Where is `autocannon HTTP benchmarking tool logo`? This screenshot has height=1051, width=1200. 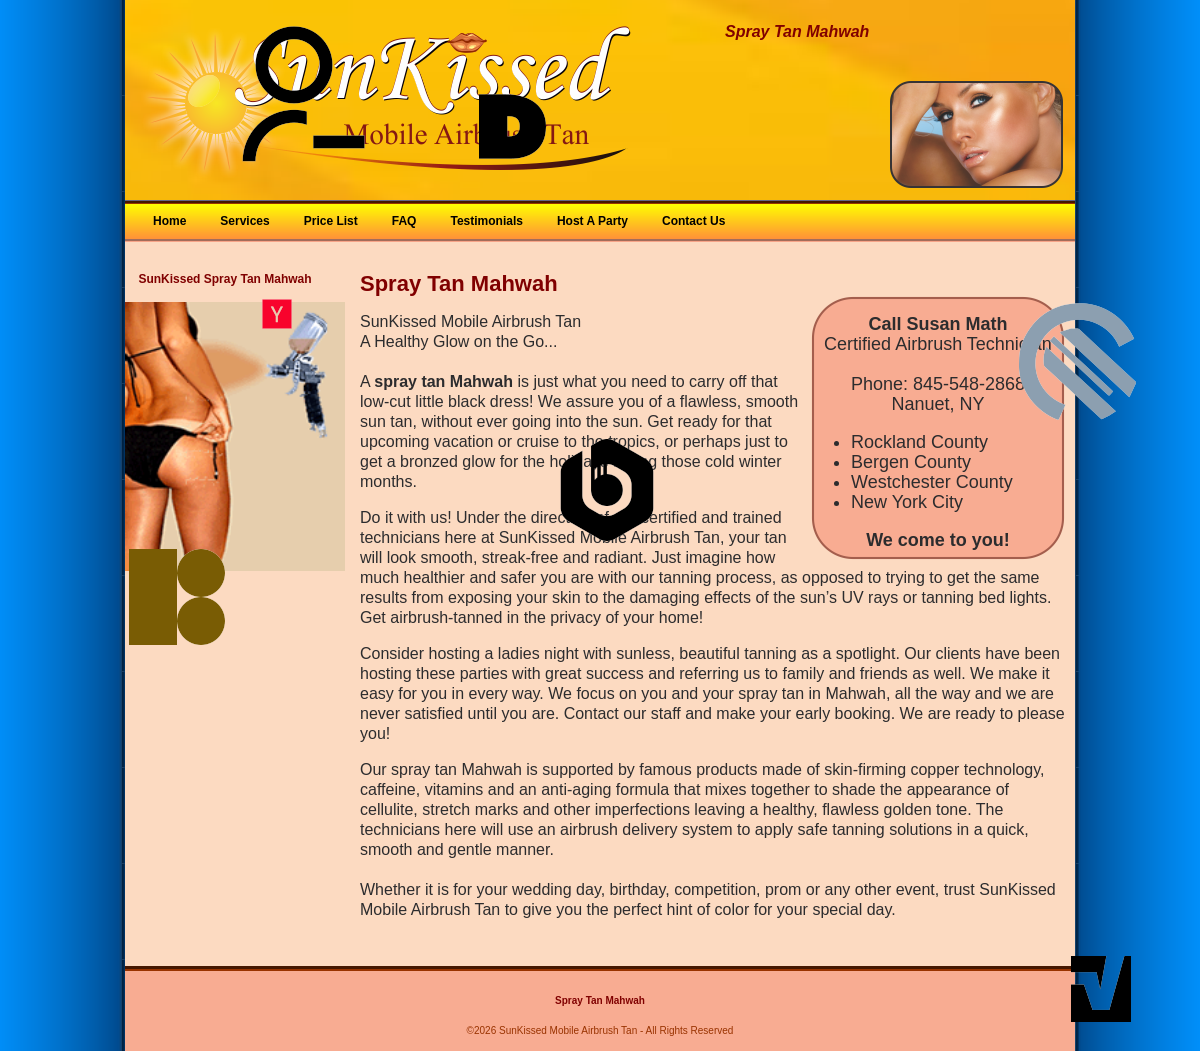
autocannon HTTP benchmarking tool logo is located at coordinates (1077, 361).